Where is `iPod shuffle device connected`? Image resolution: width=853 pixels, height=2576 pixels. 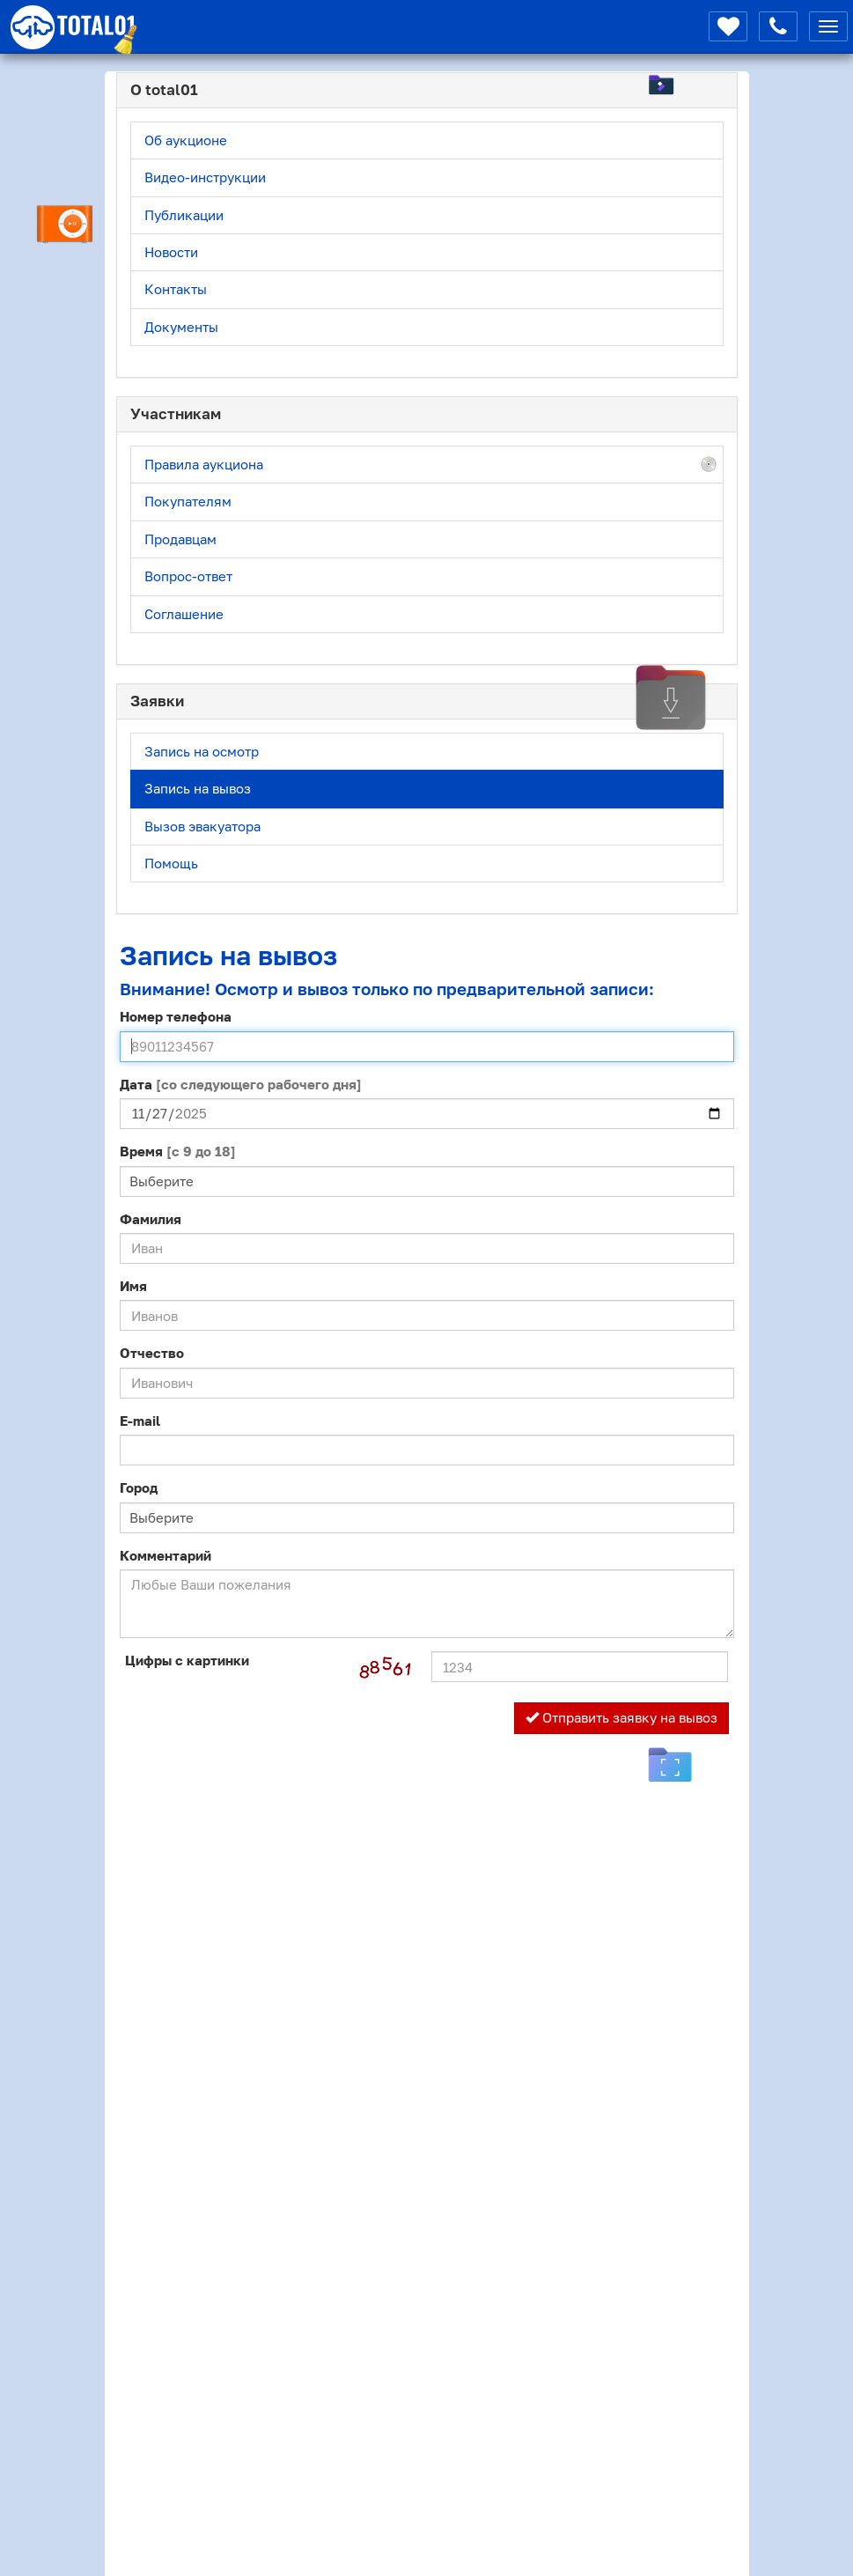 iPod shuffle device connected is located at coordinates (64, 213).